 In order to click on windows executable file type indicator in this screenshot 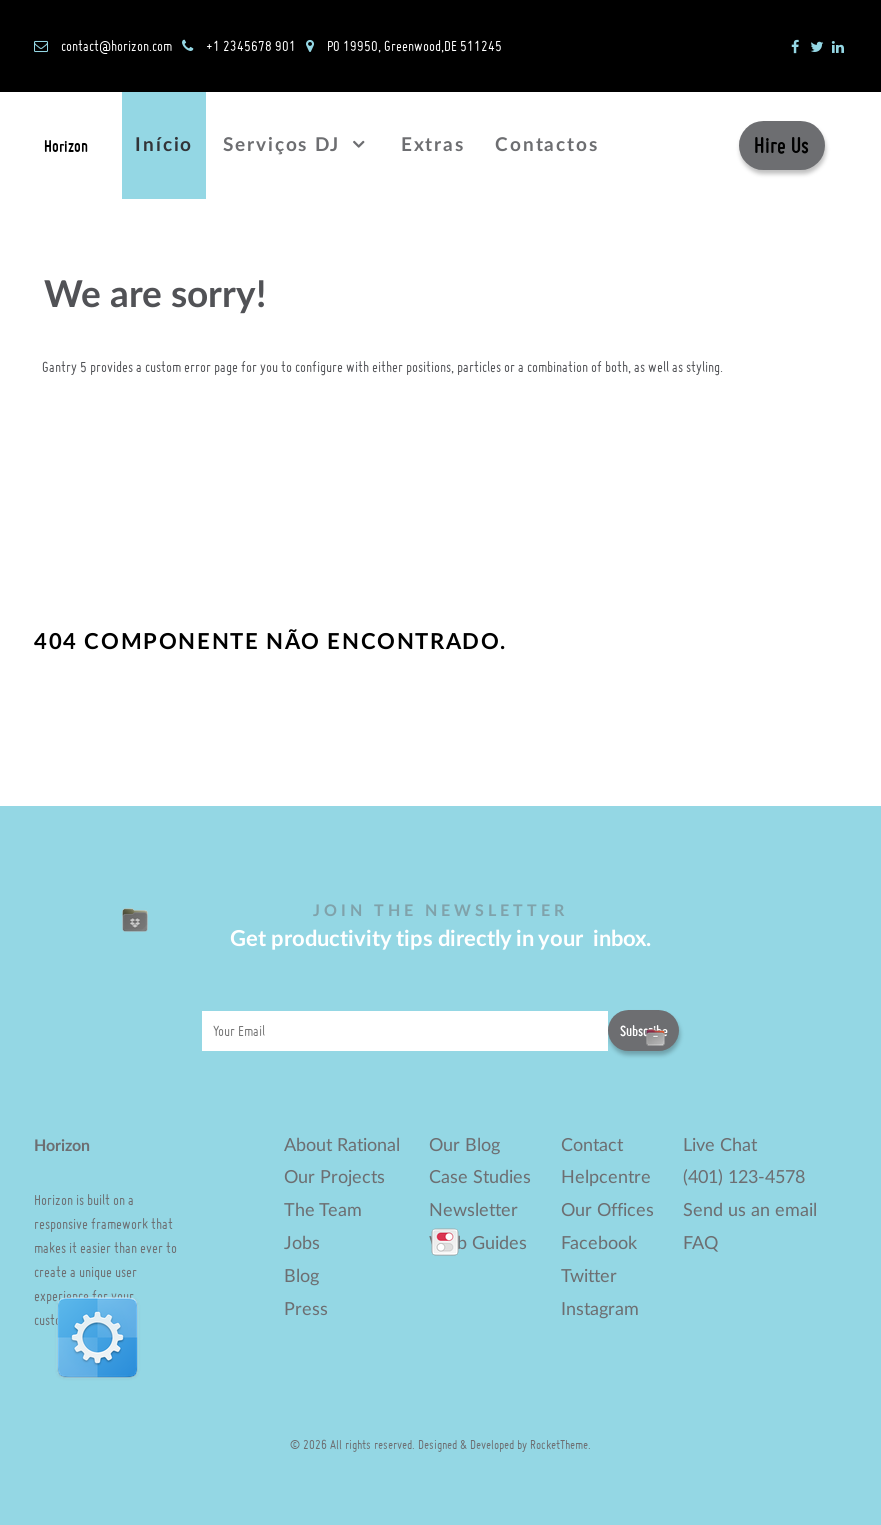, I will do `click(97, 1337)`.